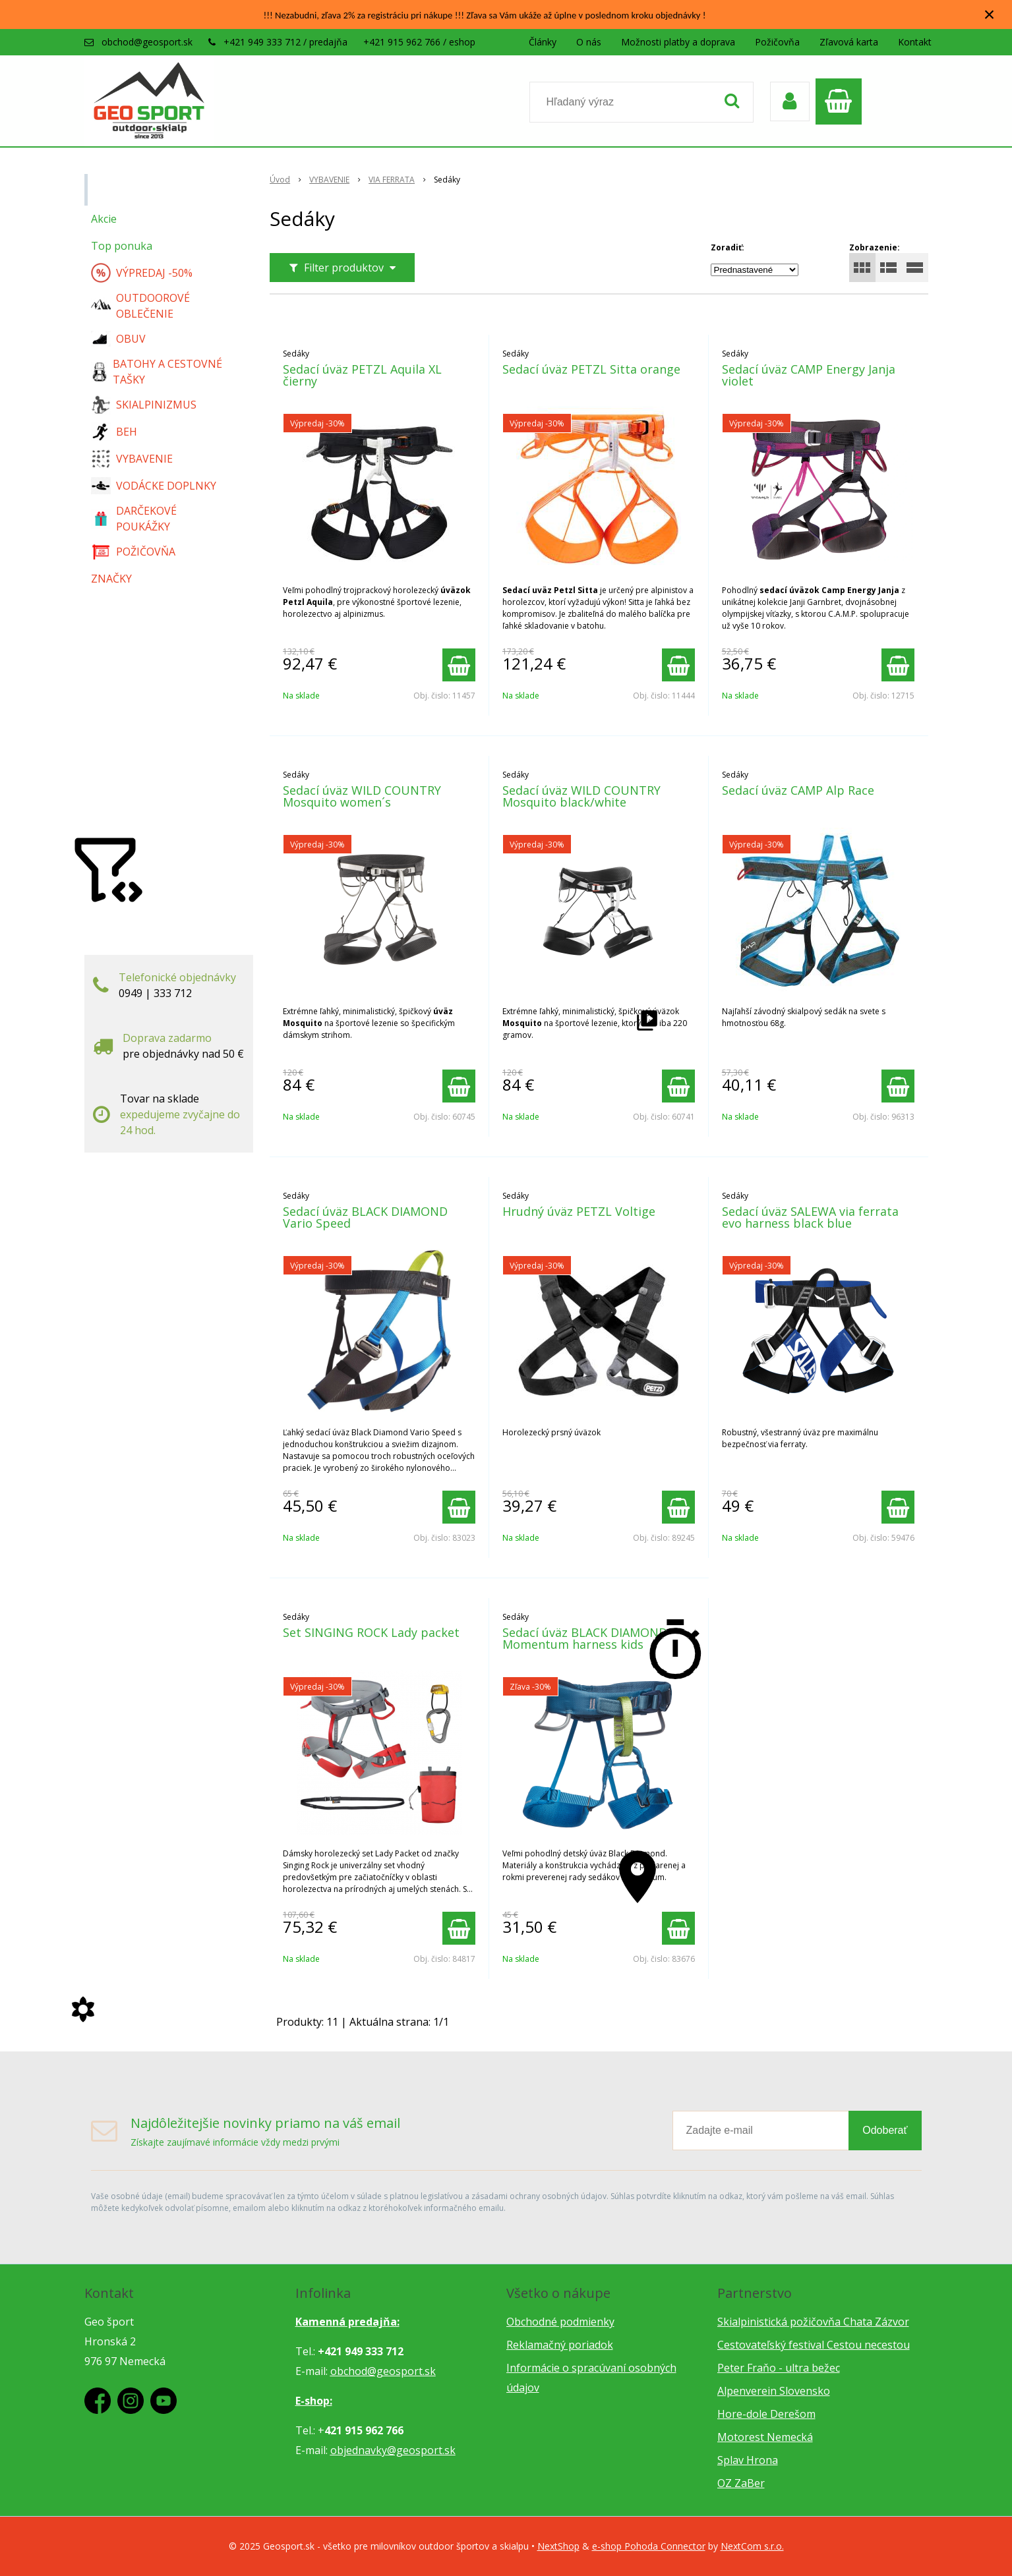  I want to click on set a countdown timer, so click(675, 1651).